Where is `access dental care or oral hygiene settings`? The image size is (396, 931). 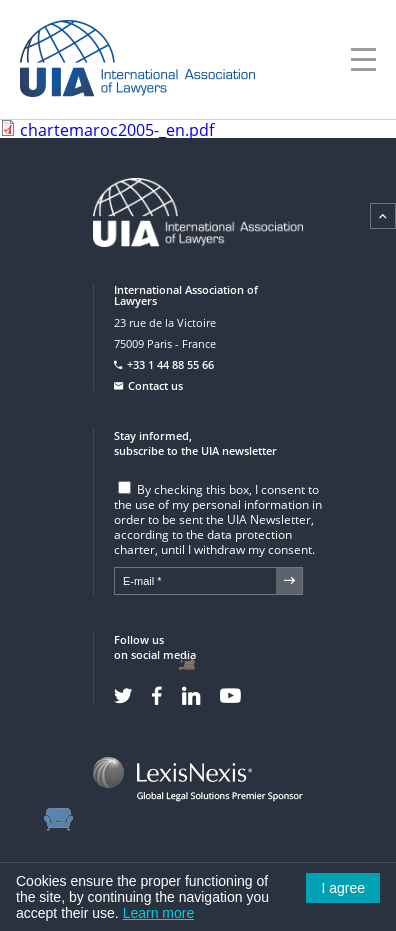
access dental care or oral hygiene settings is located at coordinates (187, 662).